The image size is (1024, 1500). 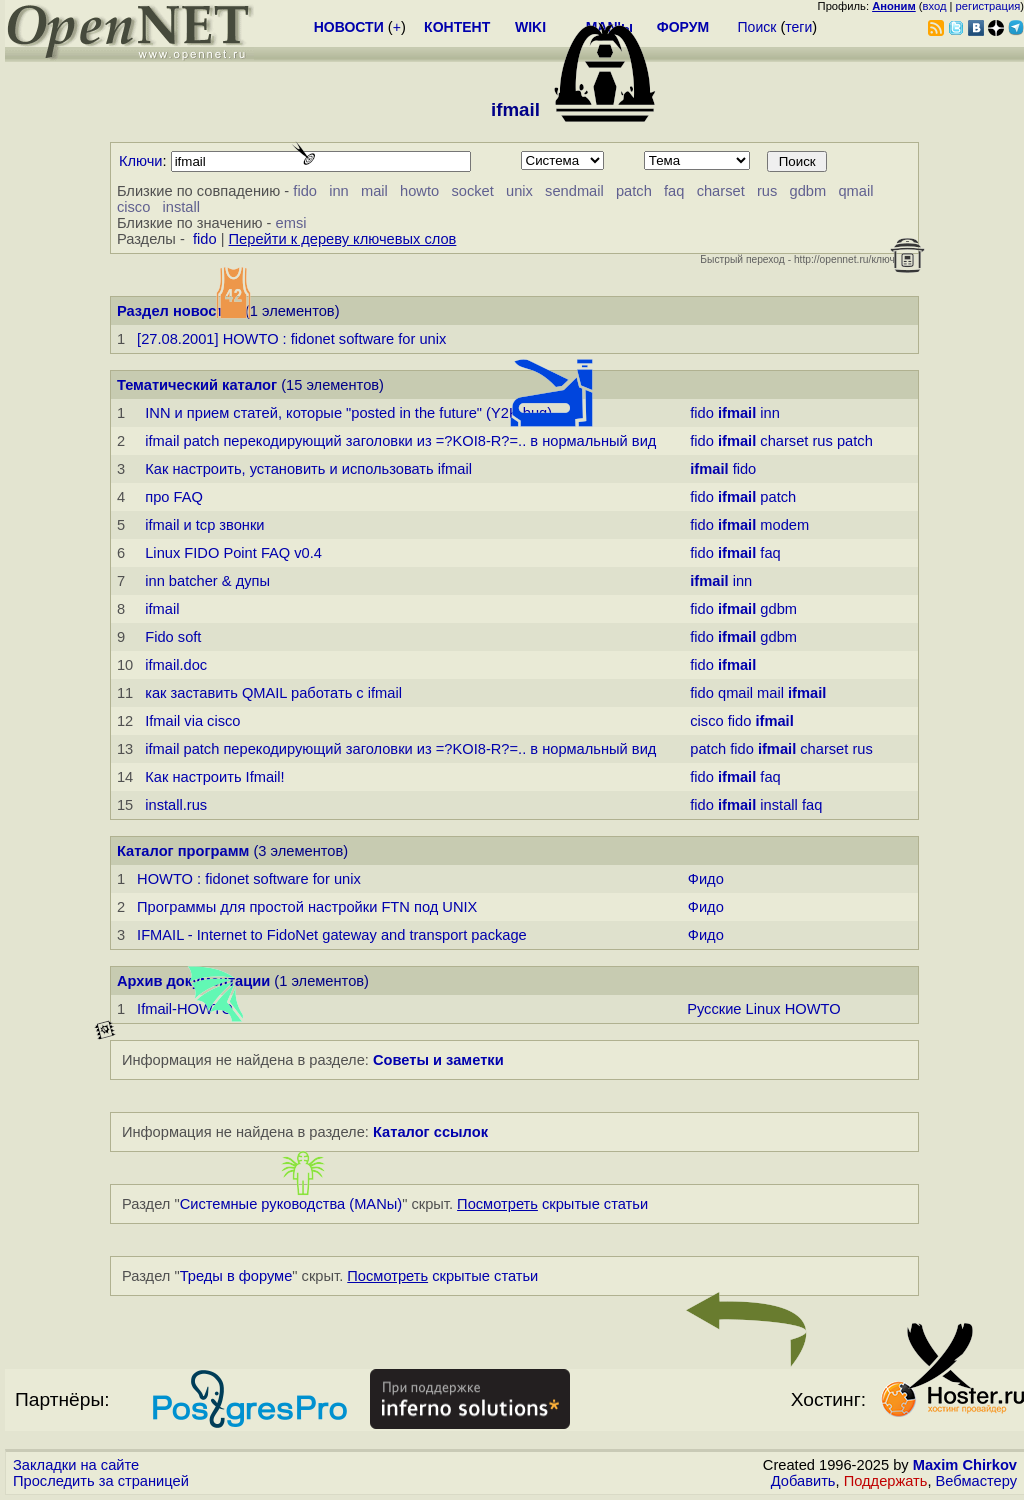 What do you see at coordinates (105, 1030) in the screenshot?
I see `indicates CPU or processor damage` at bounding box center [105, 1030].